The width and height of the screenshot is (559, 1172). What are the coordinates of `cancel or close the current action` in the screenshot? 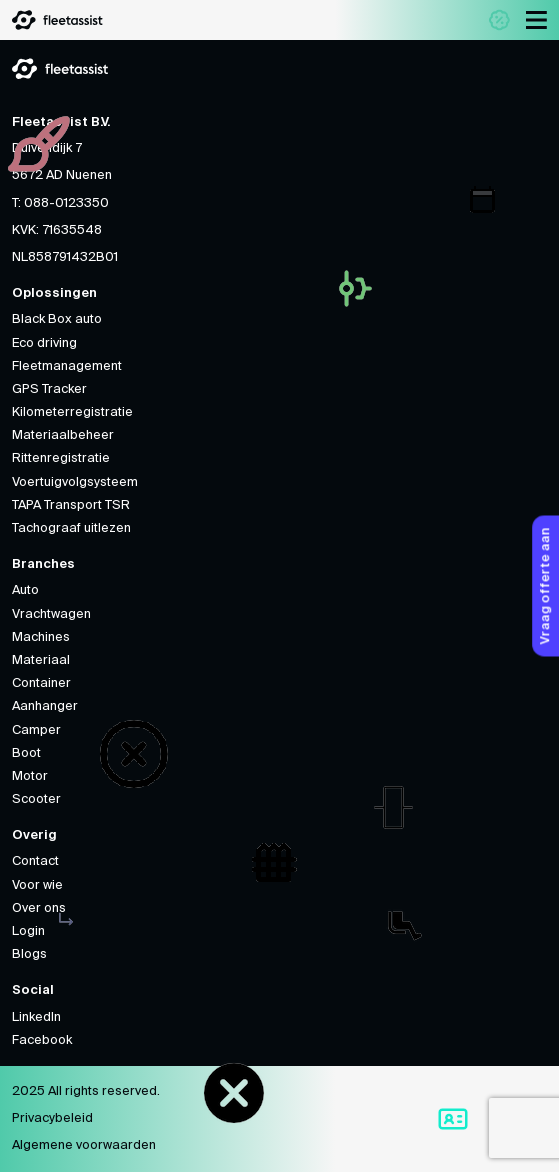 It's located at (234, 1093).